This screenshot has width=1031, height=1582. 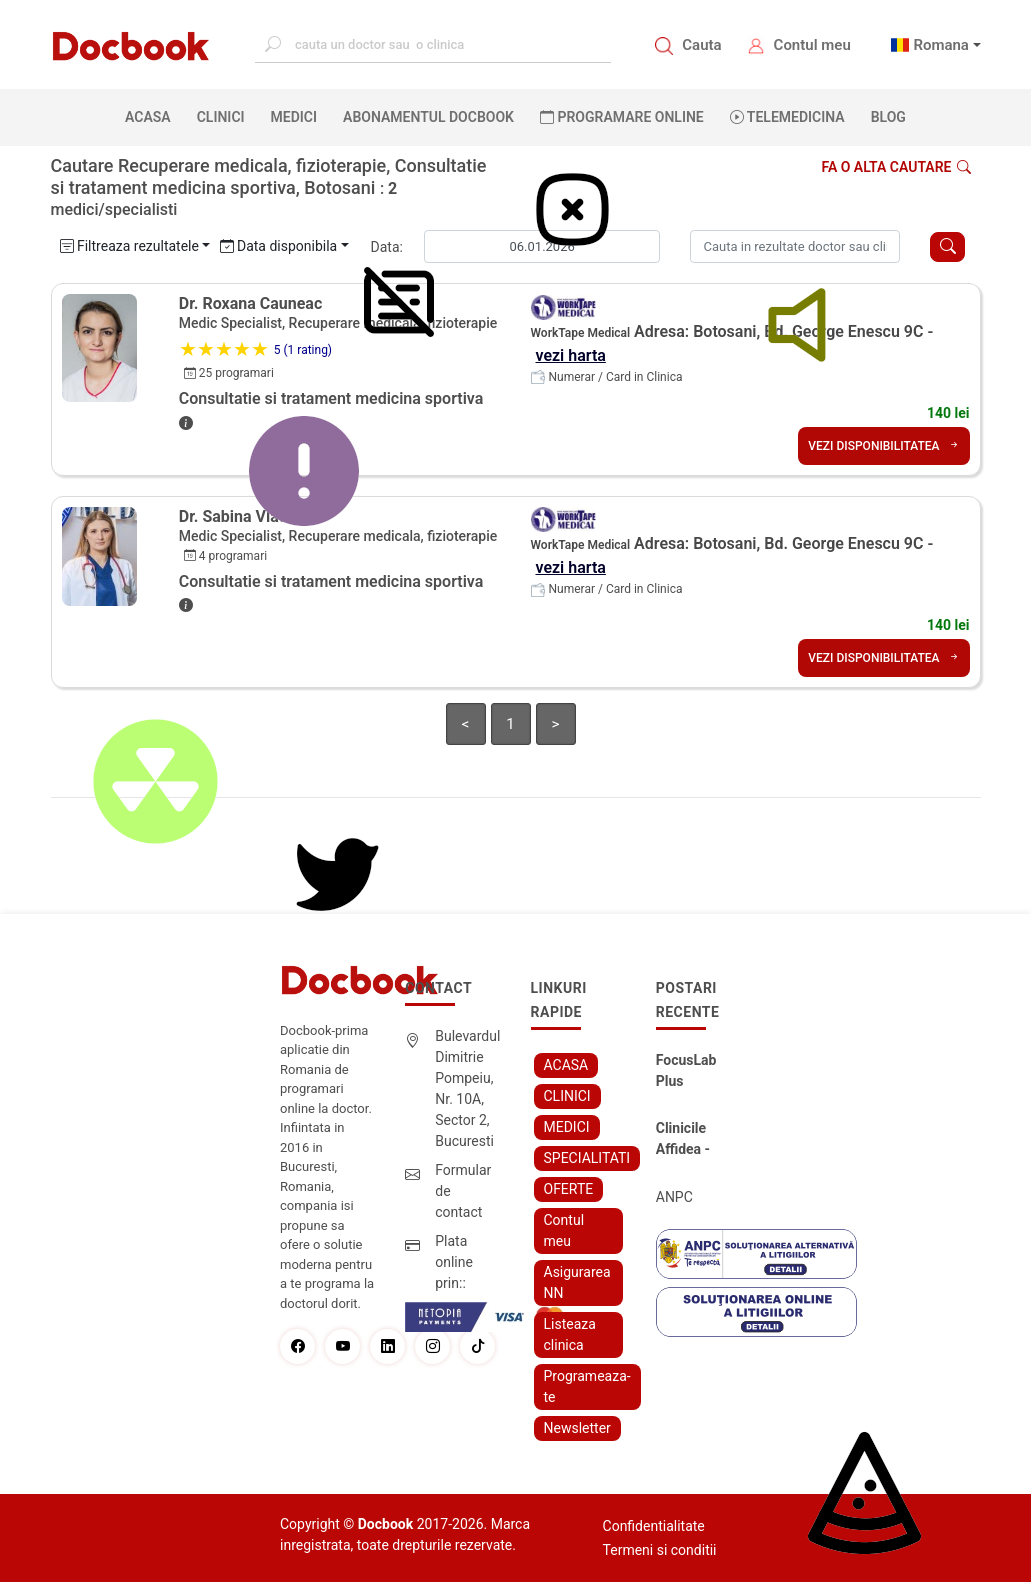 I want to click on fallout shelter location indicator, so click(x=155, y=781).